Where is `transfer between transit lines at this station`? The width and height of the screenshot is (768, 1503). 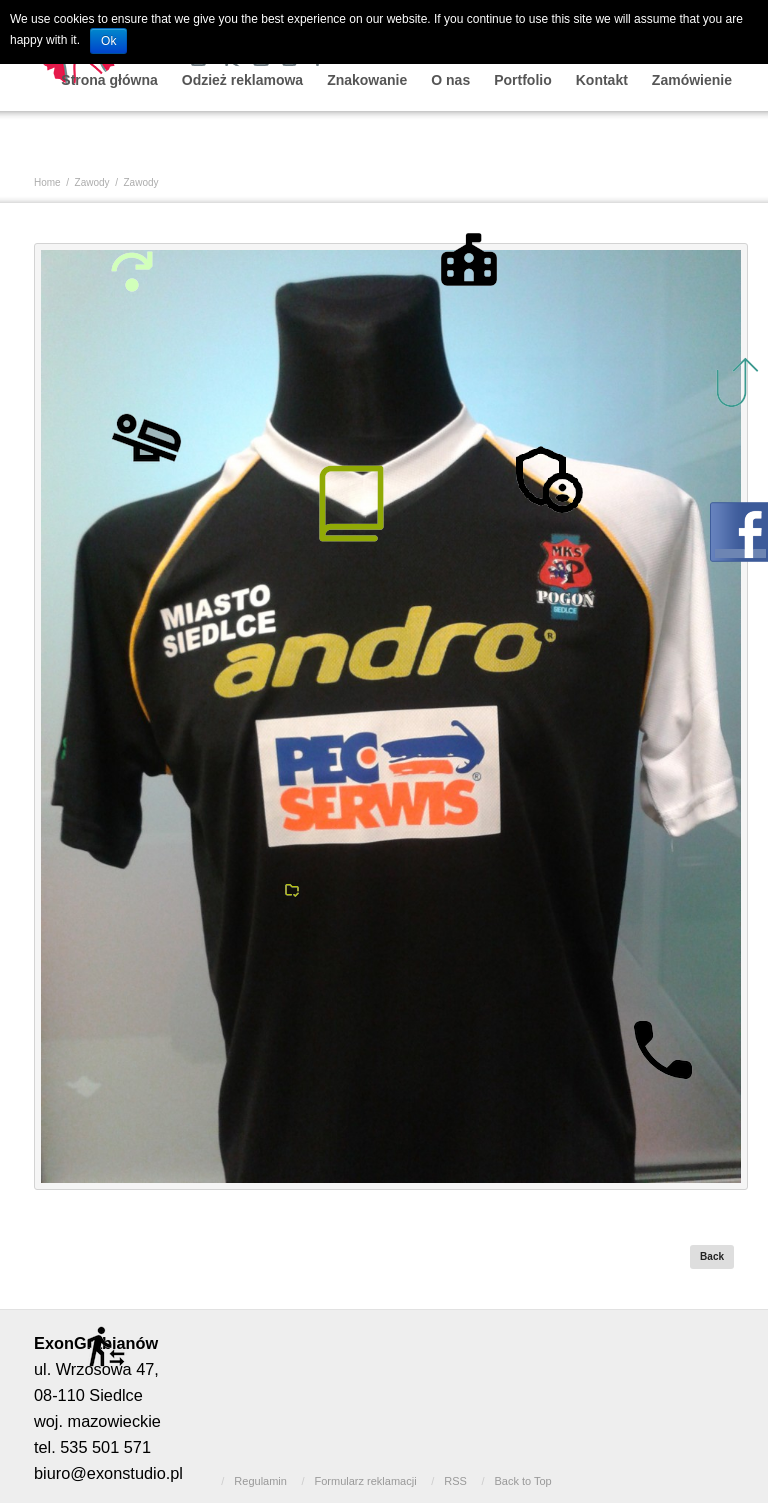 transfer between transit lines at this station is located at coordinates (106, 1346).